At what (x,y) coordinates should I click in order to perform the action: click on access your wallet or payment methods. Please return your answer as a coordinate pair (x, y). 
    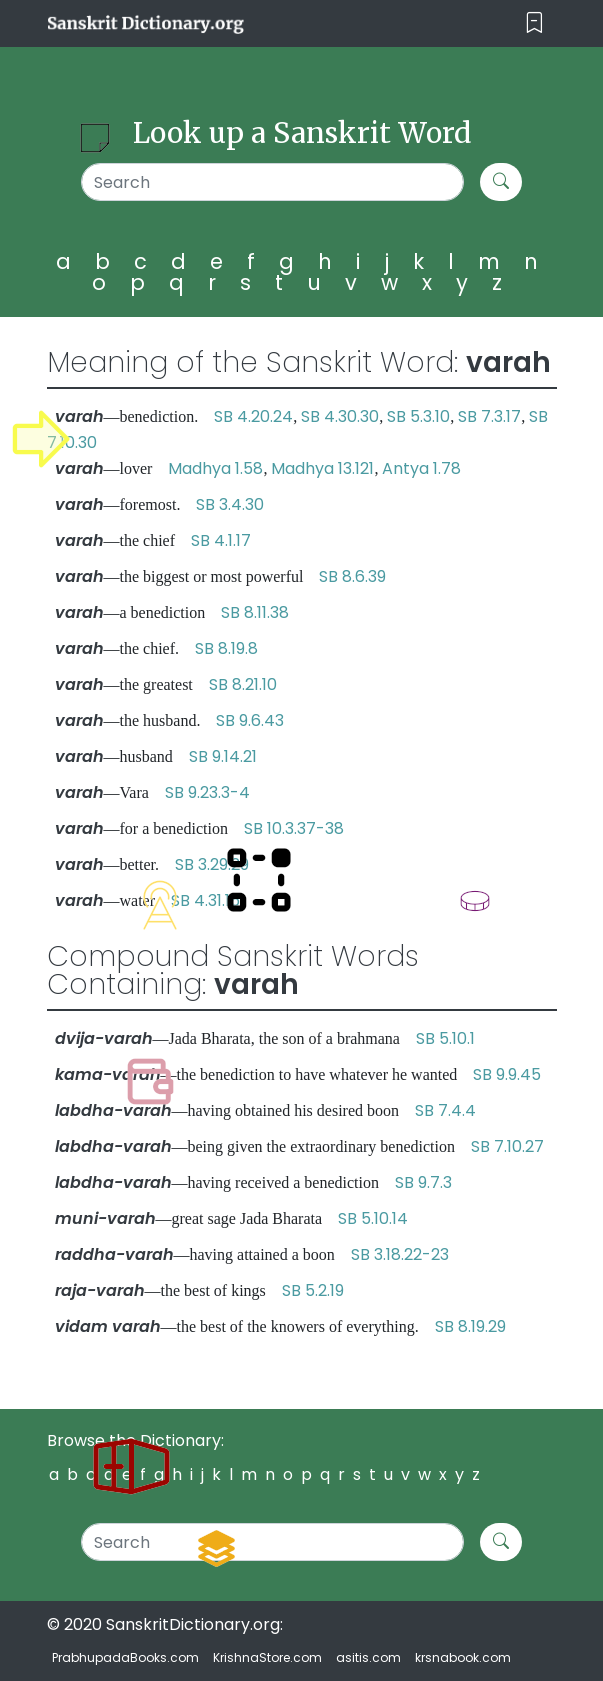
    Looking at the image, I should click on (150, 1081).